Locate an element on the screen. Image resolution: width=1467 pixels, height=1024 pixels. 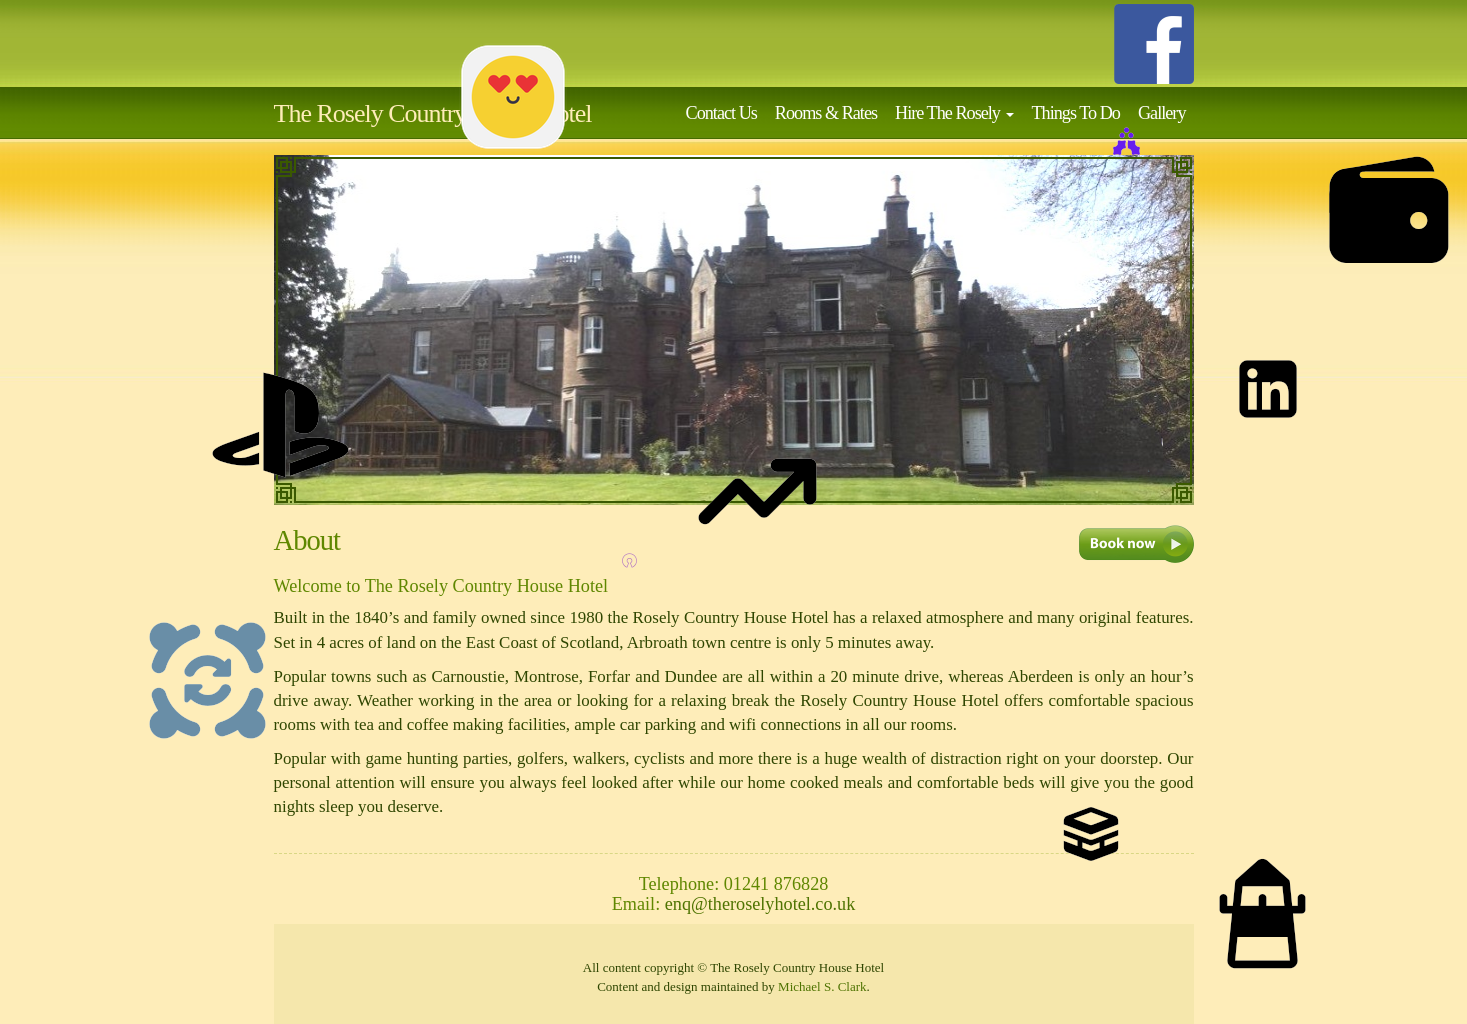
access your wallet or payment methods is located at coordinates (1389, 212).